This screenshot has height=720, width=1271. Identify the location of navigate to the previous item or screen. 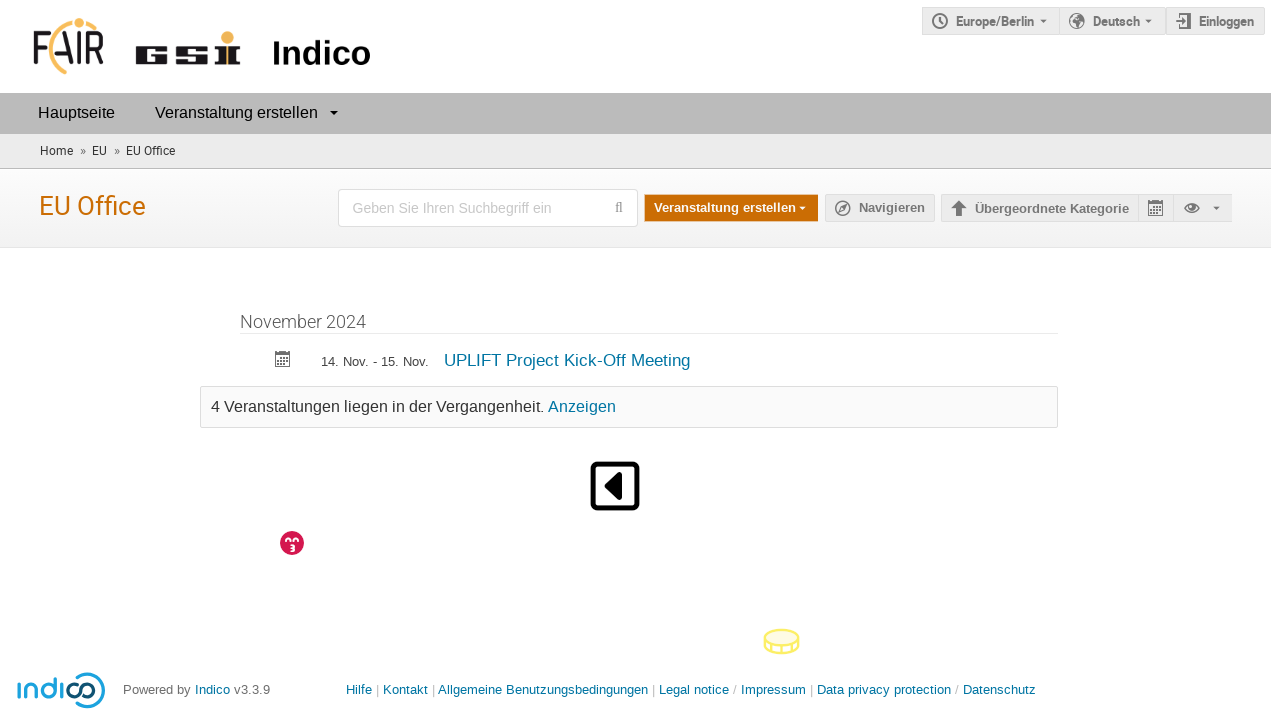
(615, 486).